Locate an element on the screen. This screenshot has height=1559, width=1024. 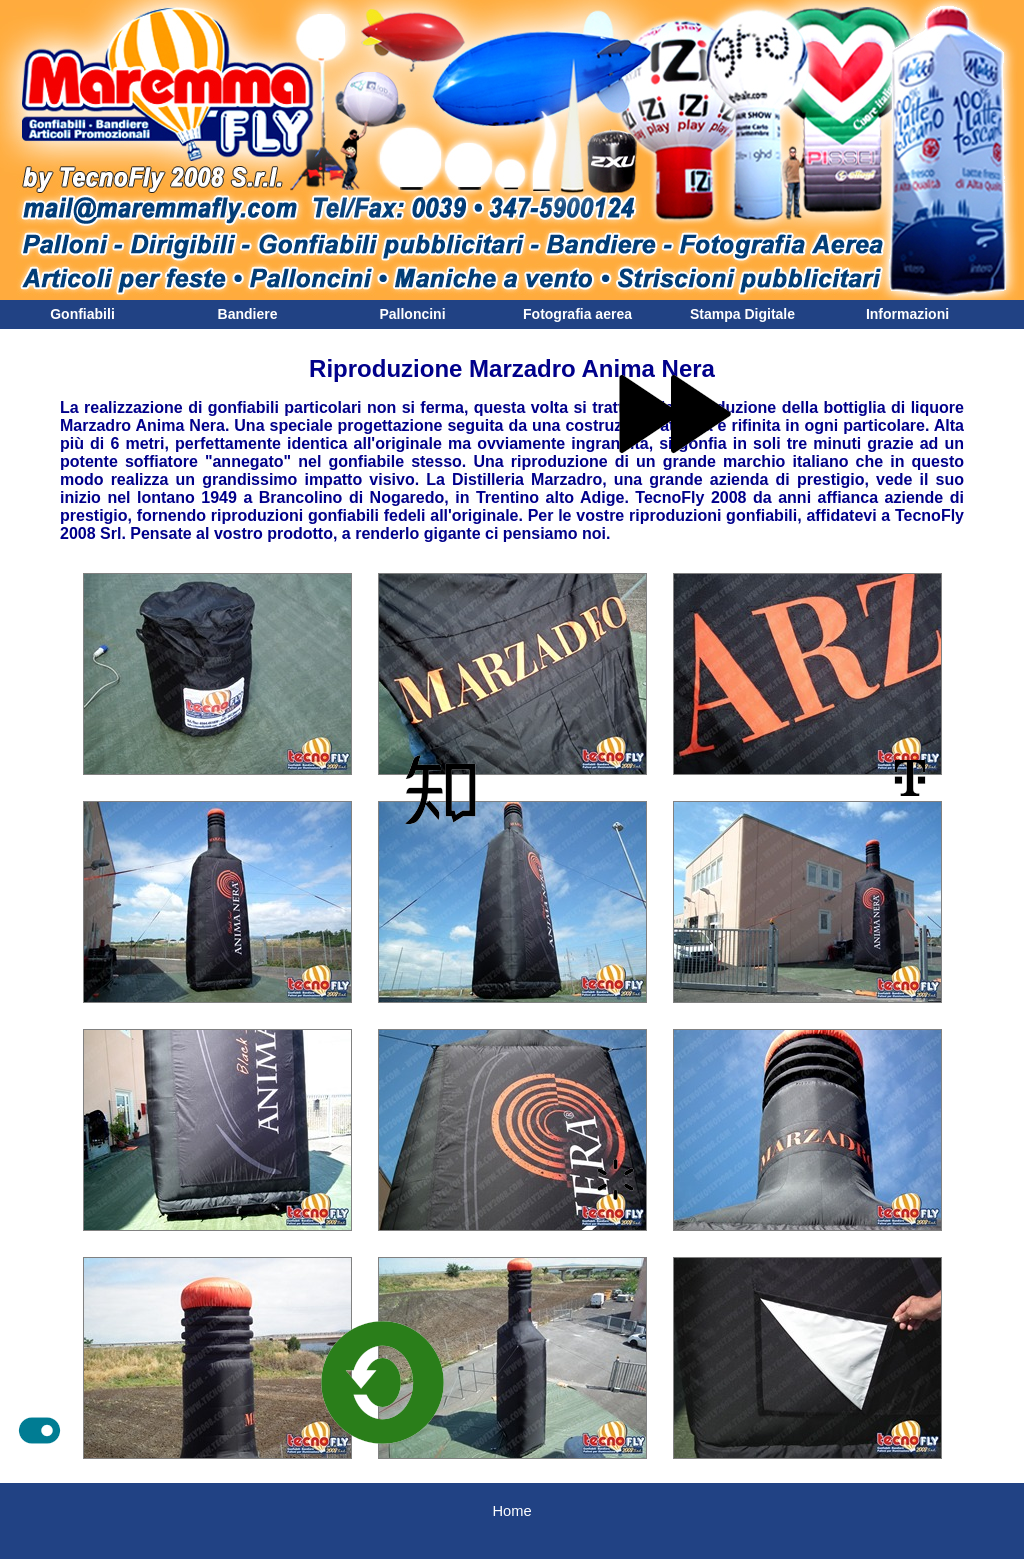
creative commons share-alike license indicator is located at coordinates (382, 1382).